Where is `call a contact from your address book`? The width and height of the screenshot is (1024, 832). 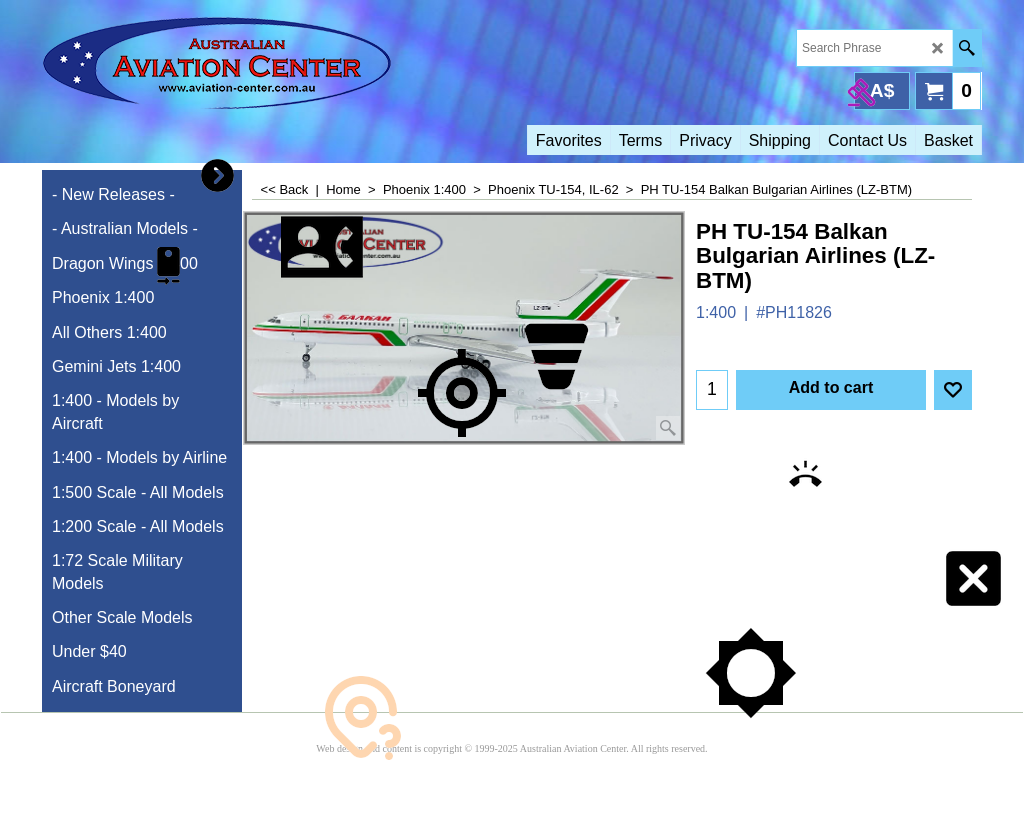
call a contact from your address book is located at coordinates (322, 247).